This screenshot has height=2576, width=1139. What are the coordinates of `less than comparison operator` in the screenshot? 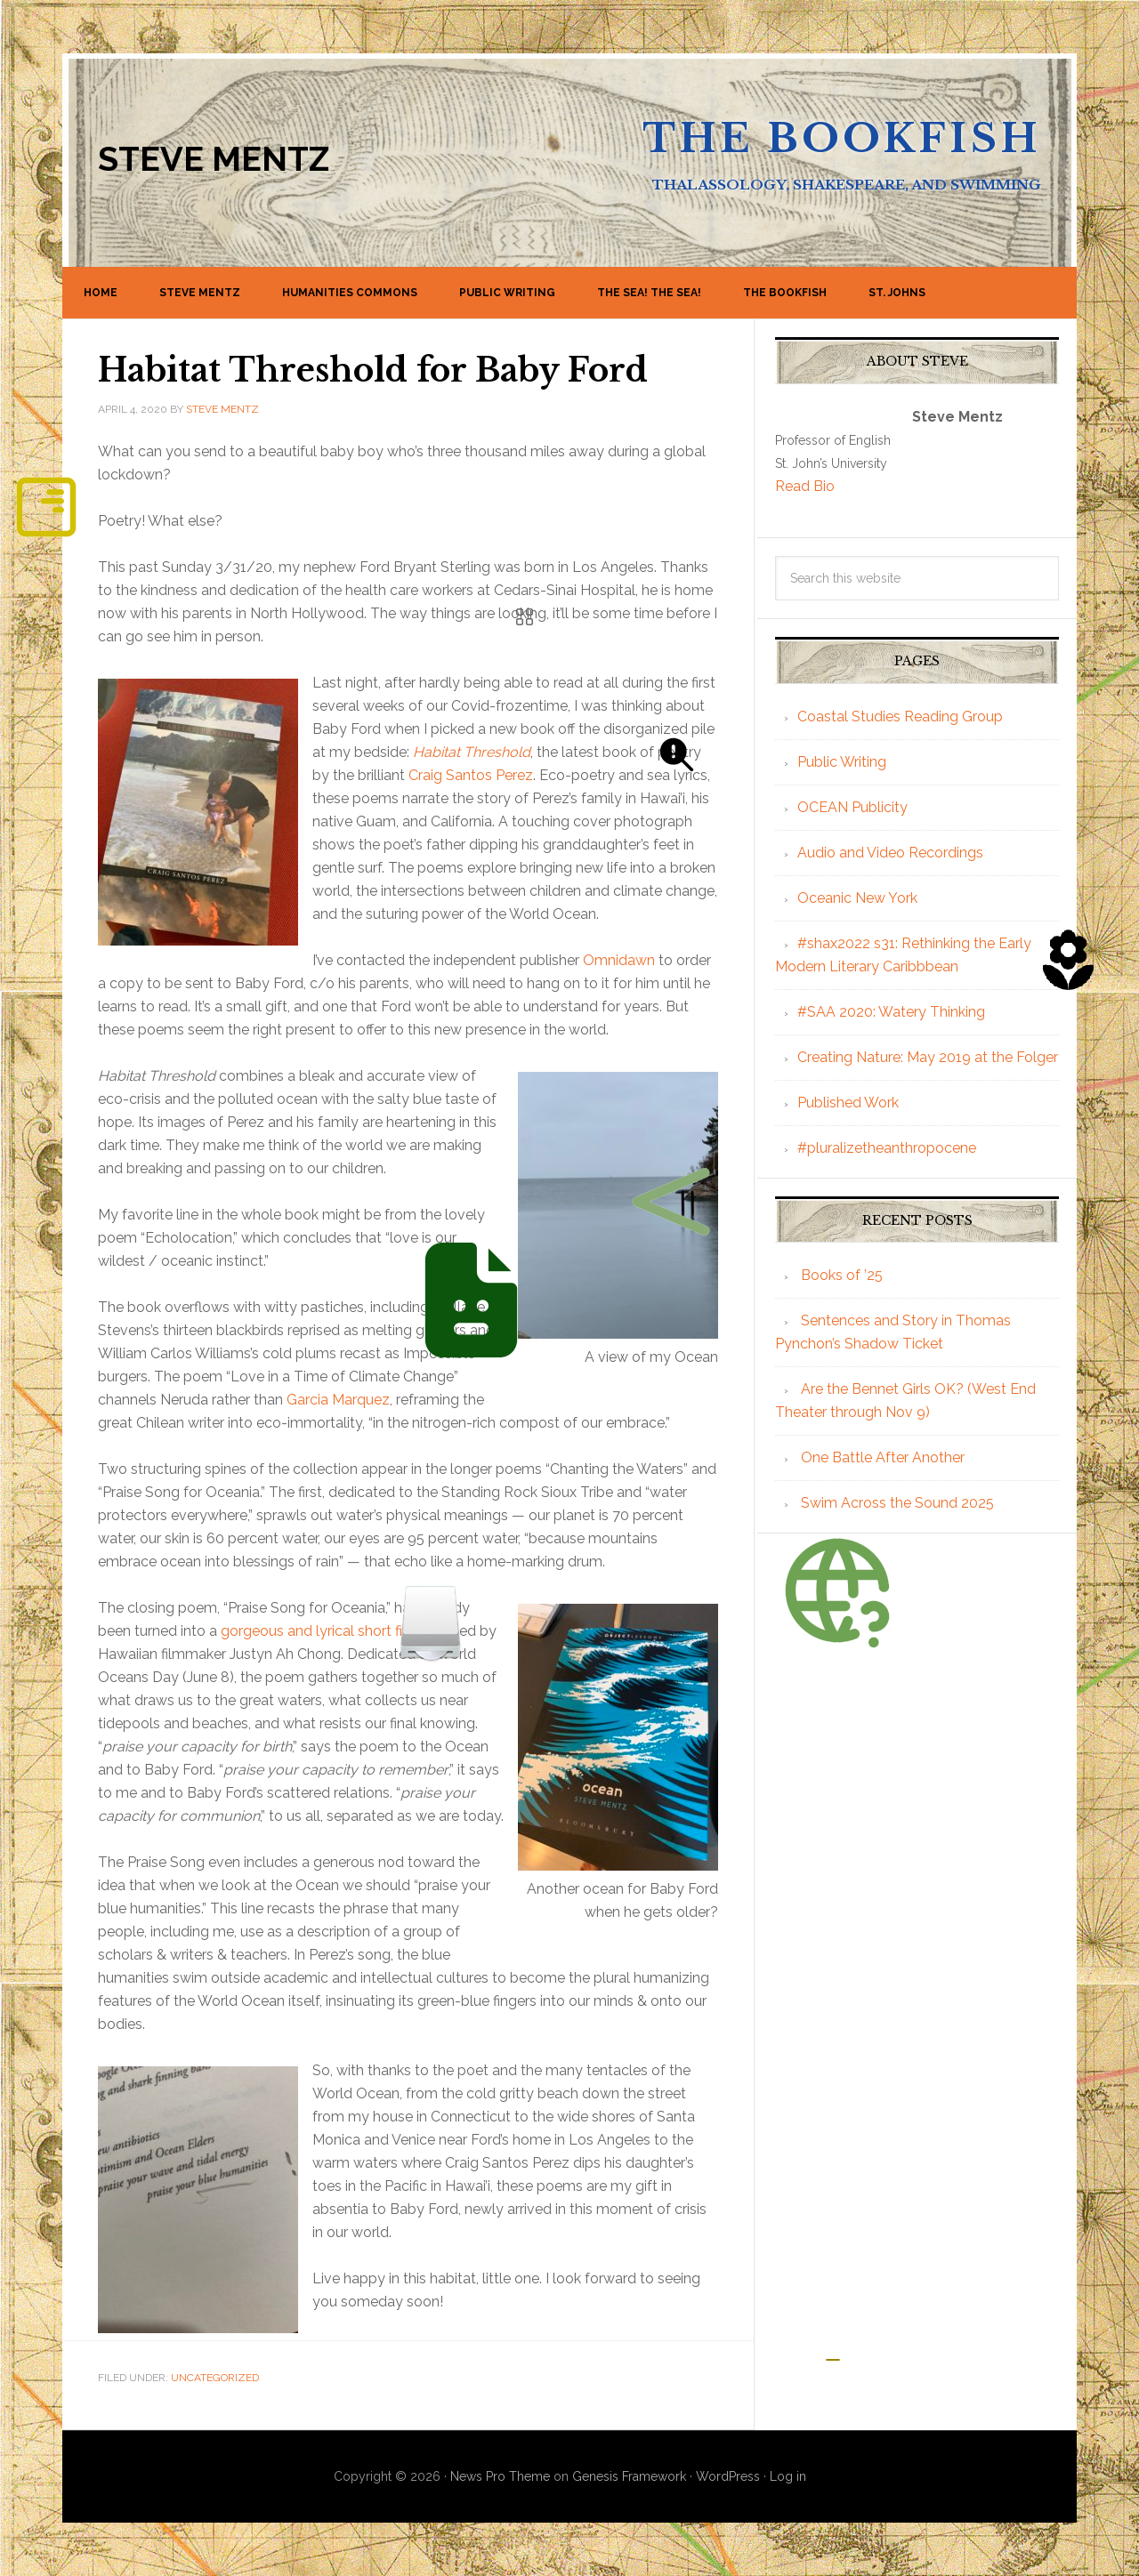 It's located at (671, 1202).